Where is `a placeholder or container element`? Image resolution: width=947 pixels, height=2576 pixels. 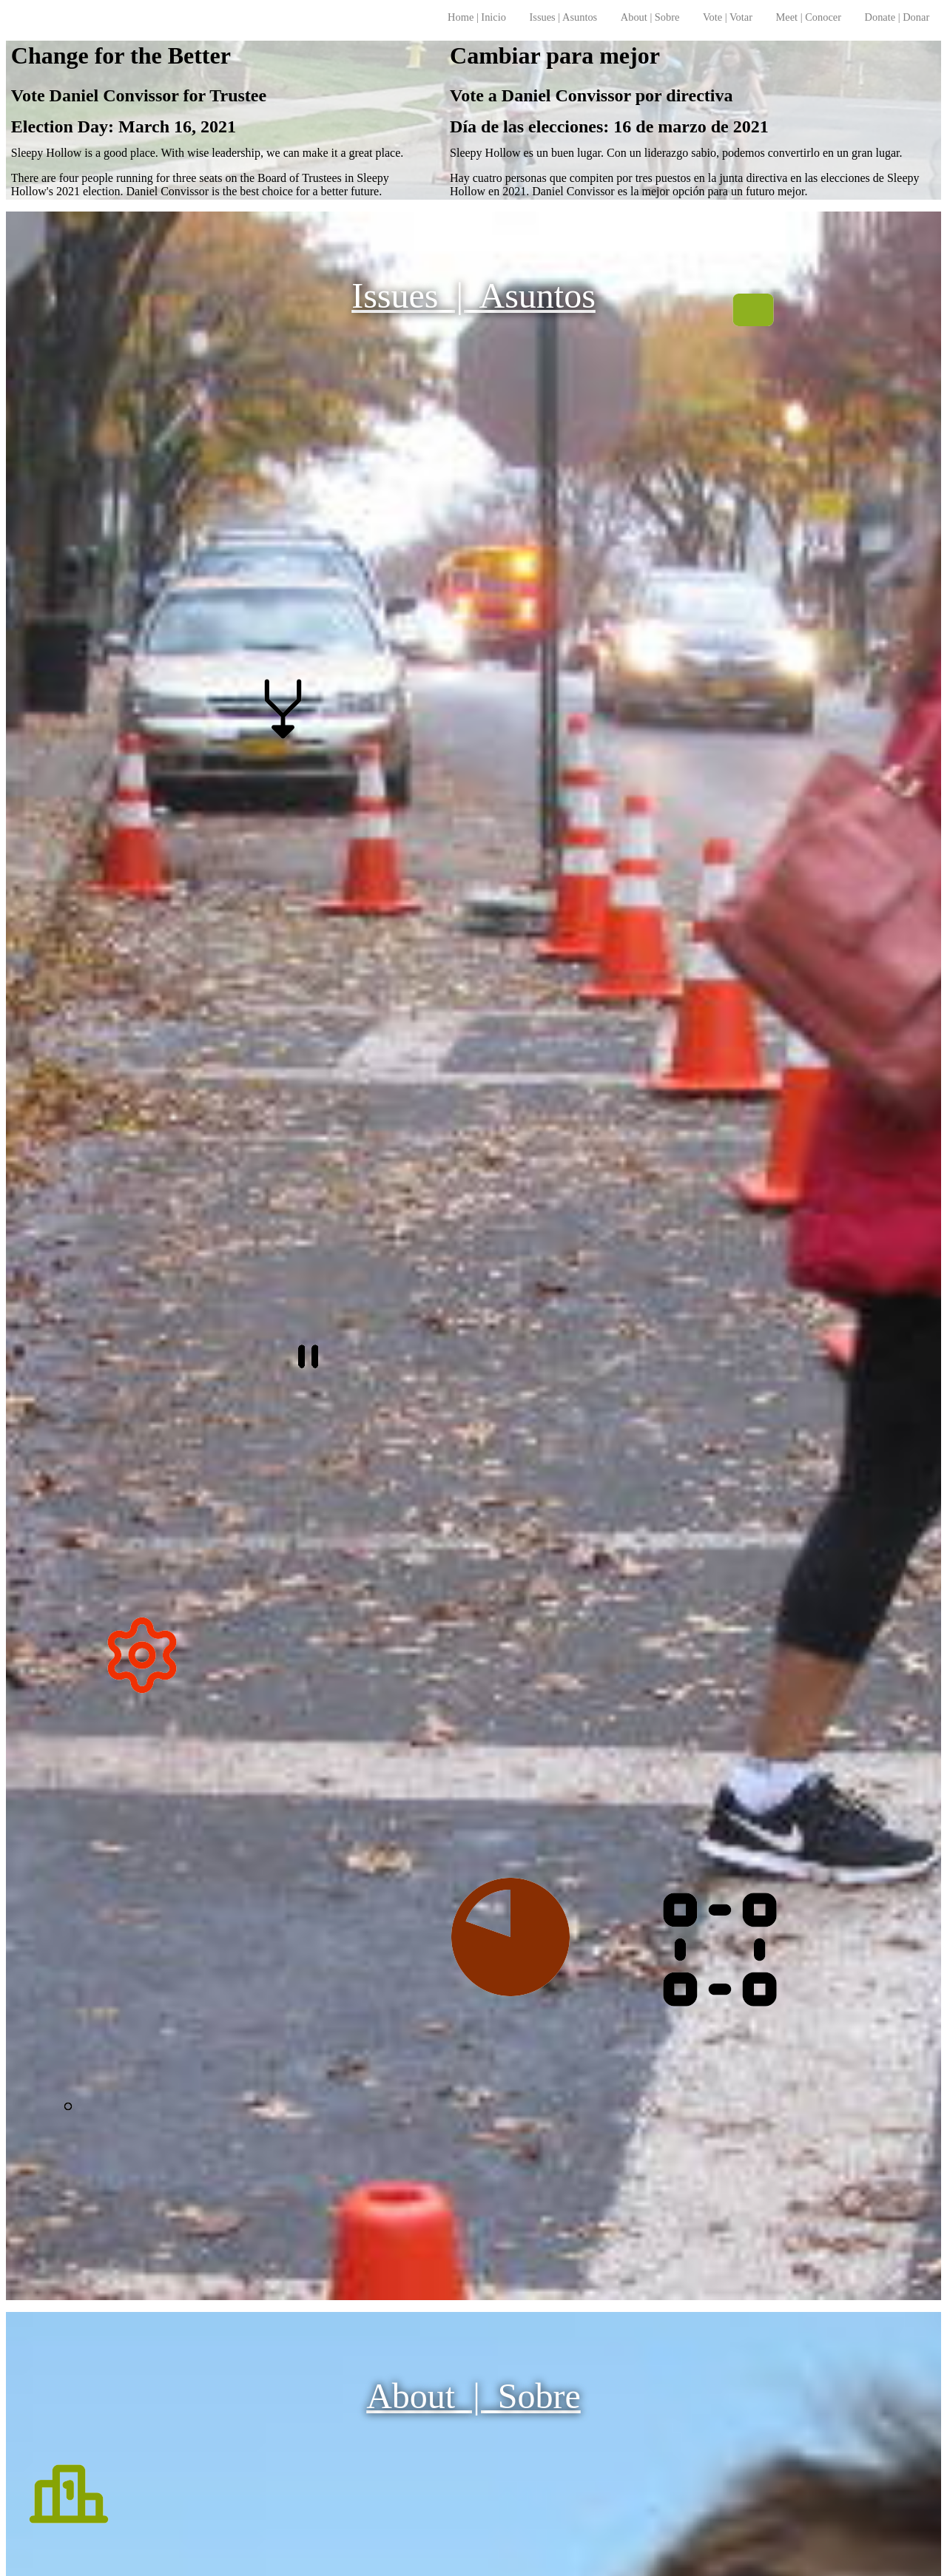 a placeholder or container element is located at coordinates (753, 310).